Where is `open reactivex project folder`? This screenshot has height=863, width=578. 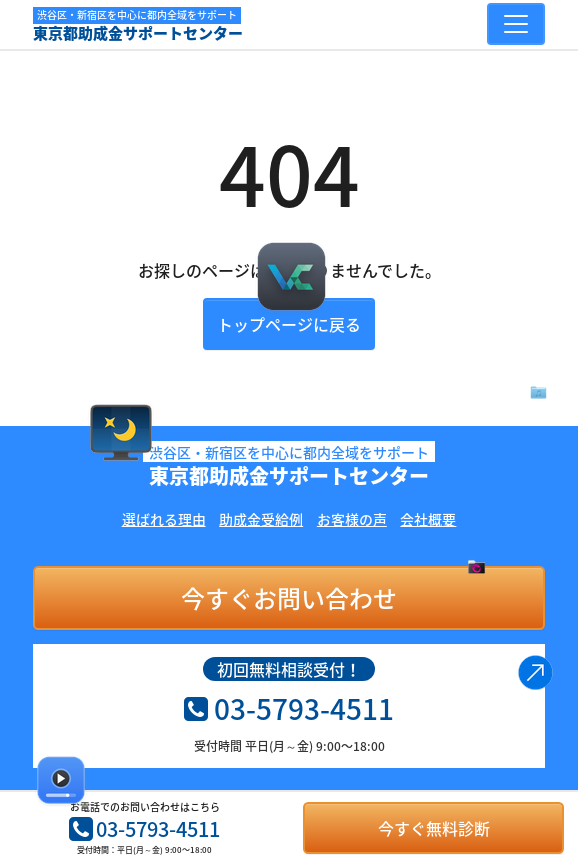 open reactivex project folder is located at coordinates (476, 567).